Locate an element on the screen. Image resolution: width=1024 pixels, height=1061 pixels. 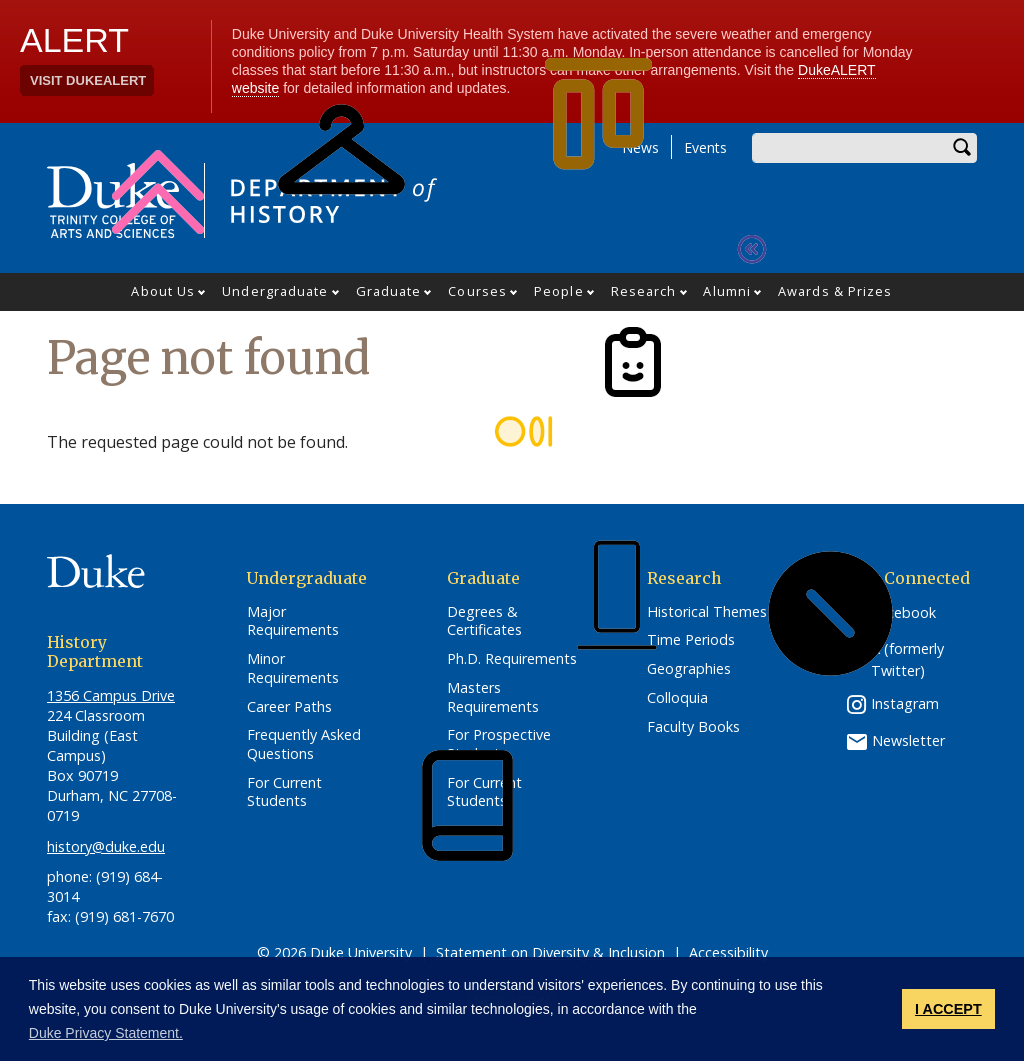
align selected elements to the top is located at coordinates (598, 111).